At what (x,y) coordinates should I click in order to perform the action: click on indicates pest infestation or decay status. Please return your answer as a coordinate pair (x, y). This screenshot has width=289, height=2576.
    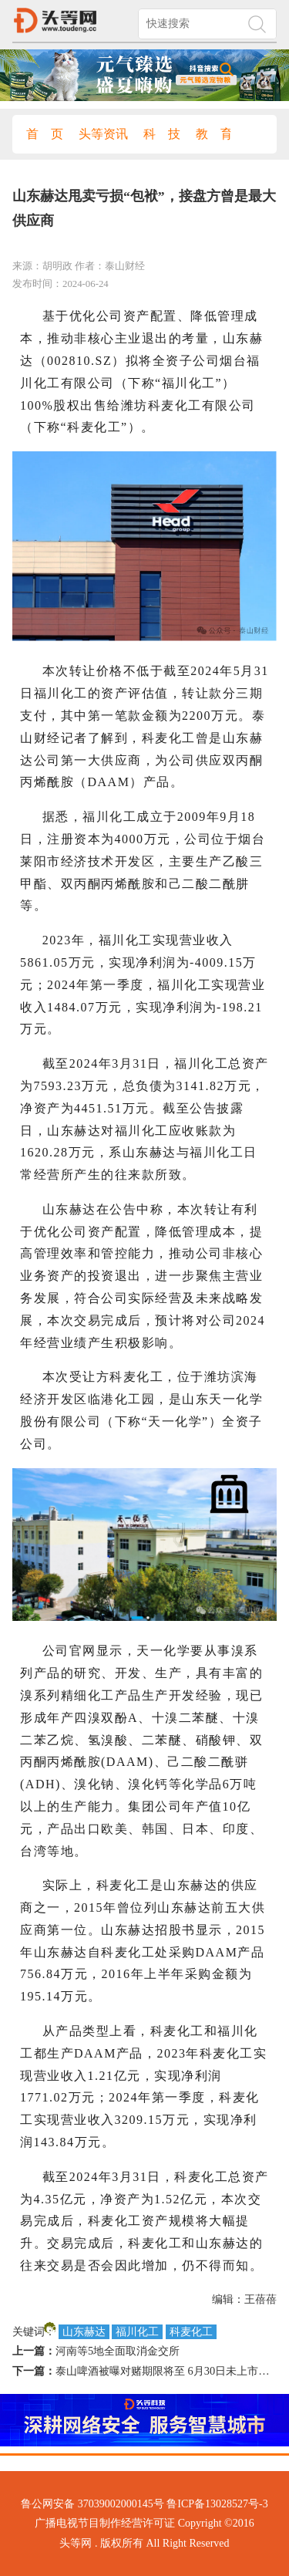
    Looking at the image, I should click on (49, 2328).